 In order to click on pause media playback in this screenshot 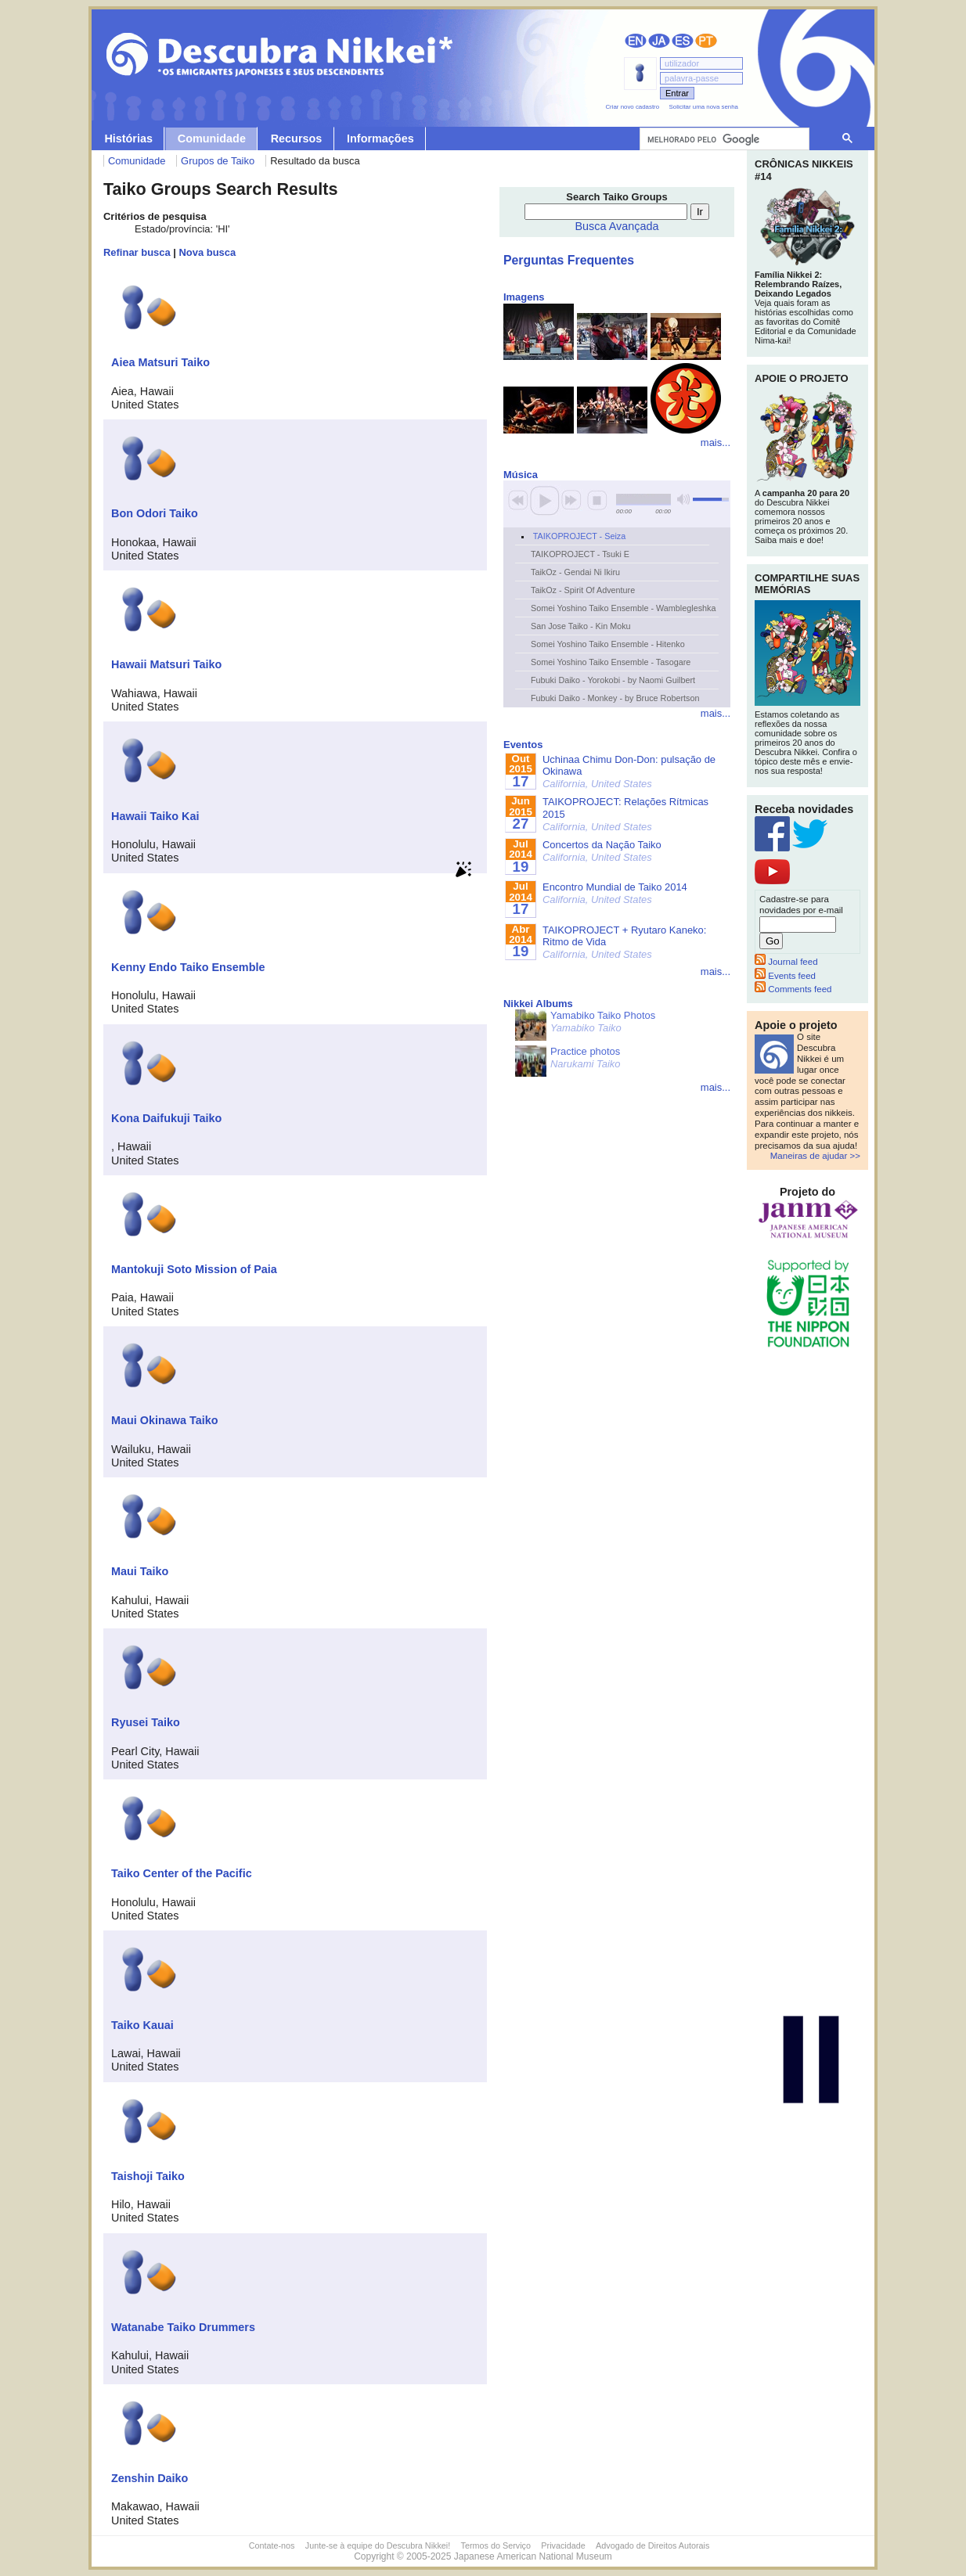, I will do `click(811, 2060)`.